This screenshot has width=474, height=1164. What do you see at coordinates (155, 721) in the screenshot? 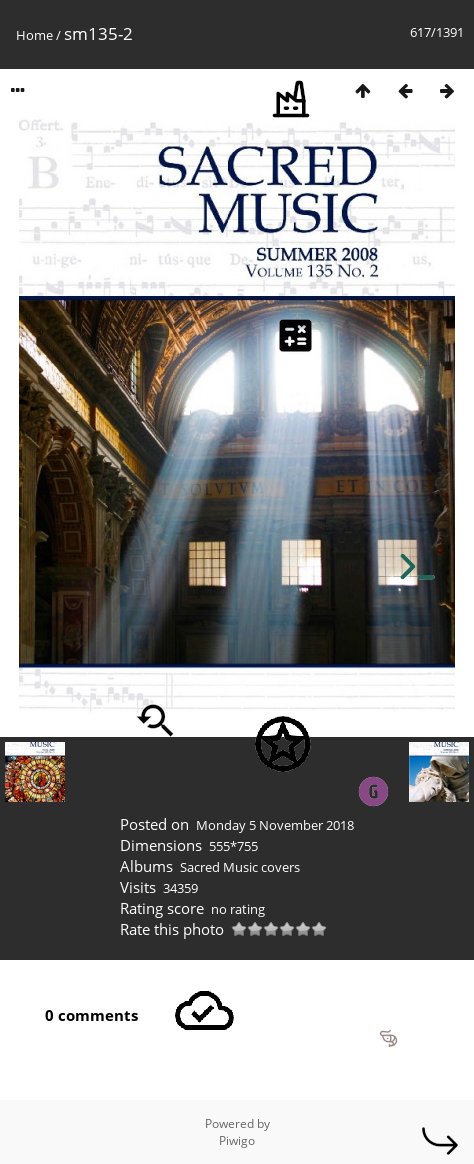
I see `redo or retry a search` at bounding box center [155, 721].